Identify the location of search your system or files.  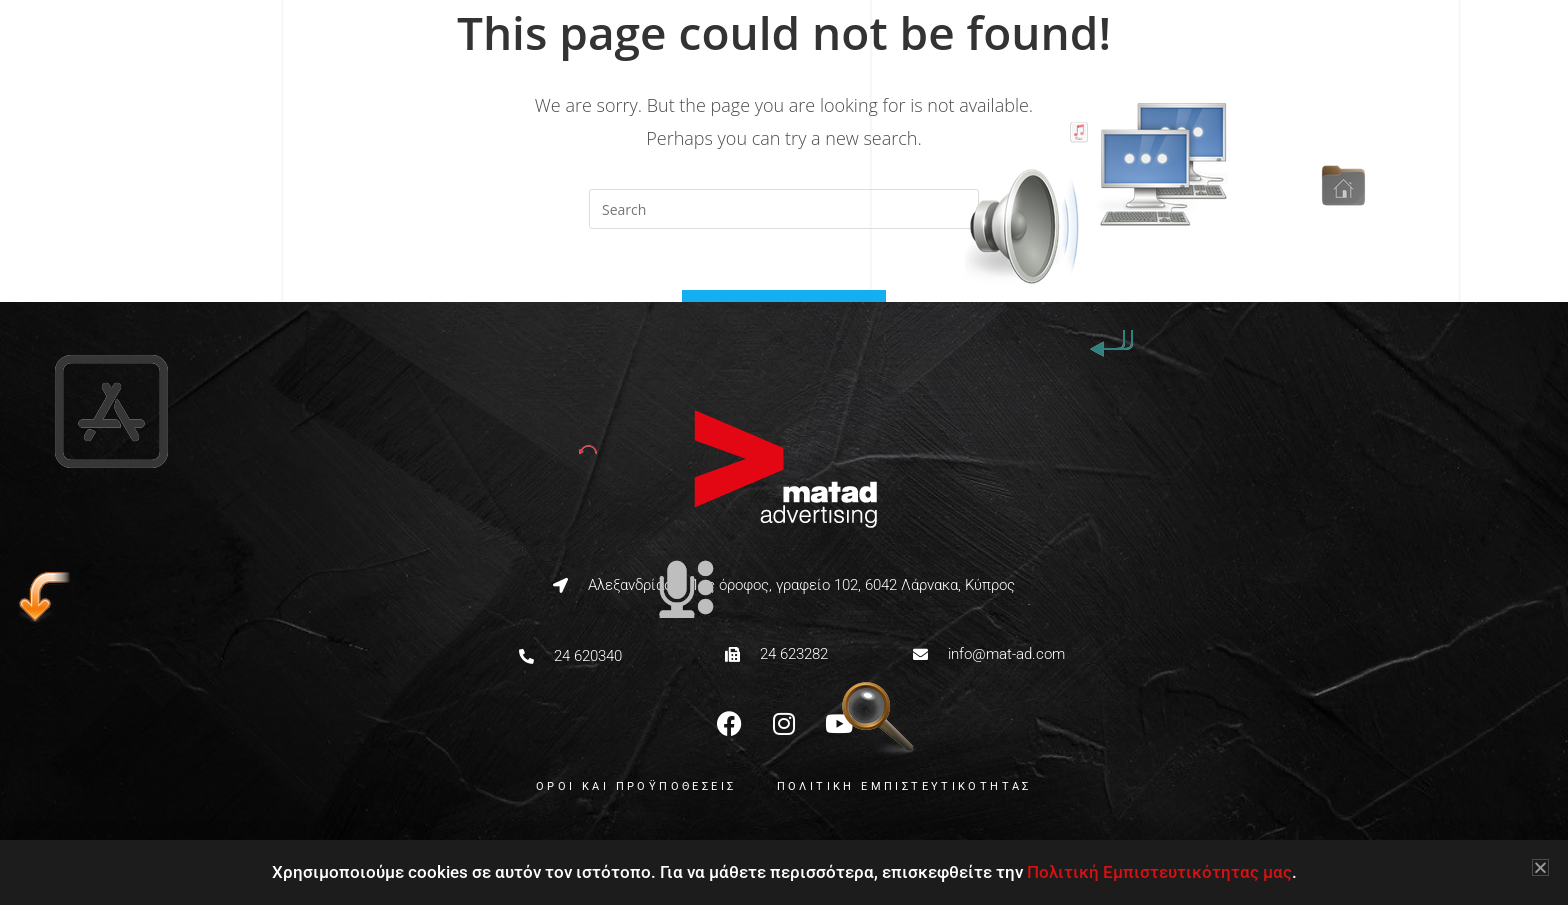
(878, 718).